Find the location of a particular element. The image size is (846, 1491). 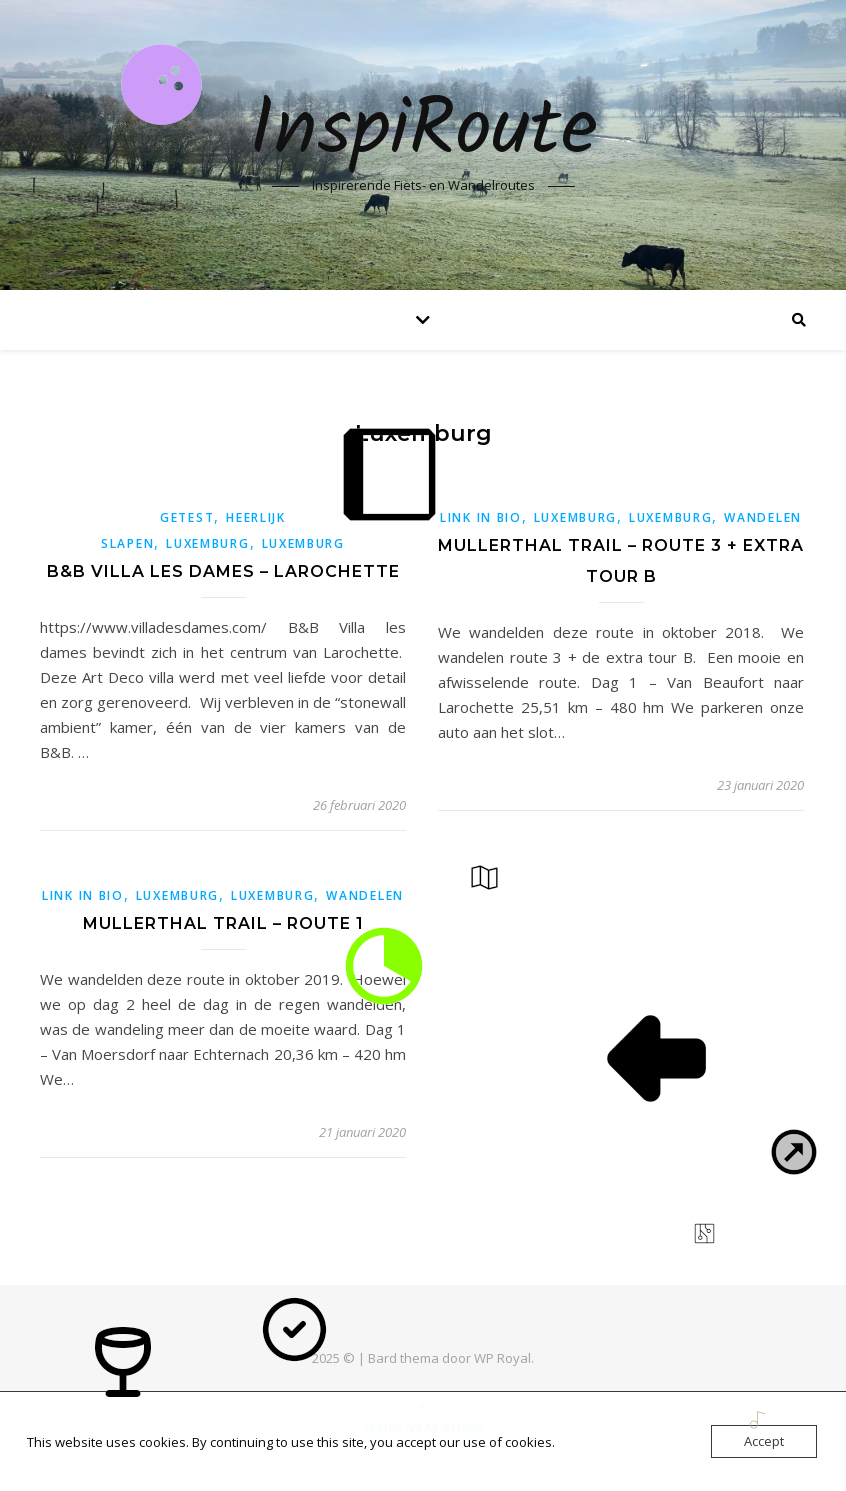

indicates task or action completed successfully is located at coordinates (294, 1329).